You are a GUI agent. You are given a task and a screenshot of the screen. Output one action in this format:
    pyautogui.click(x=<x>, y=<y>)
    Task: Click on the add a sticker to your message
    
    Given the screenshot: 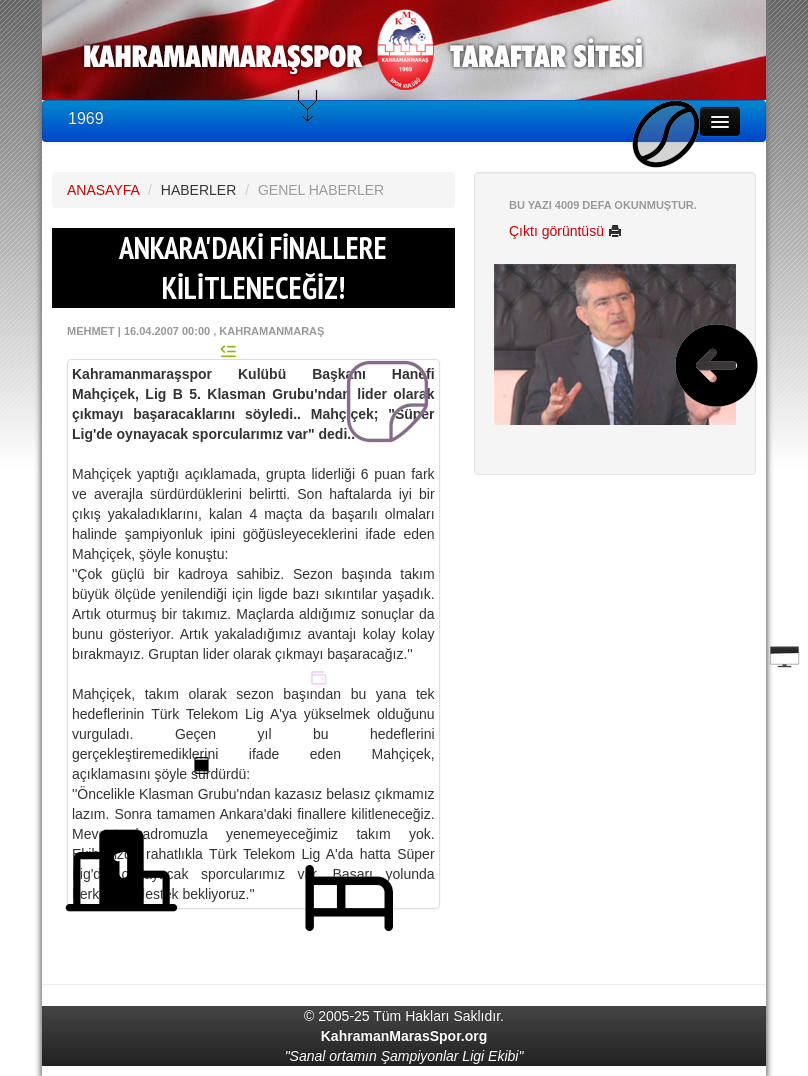 What is the action you would take?
    pyautogui.click(x=387, y=401)
    